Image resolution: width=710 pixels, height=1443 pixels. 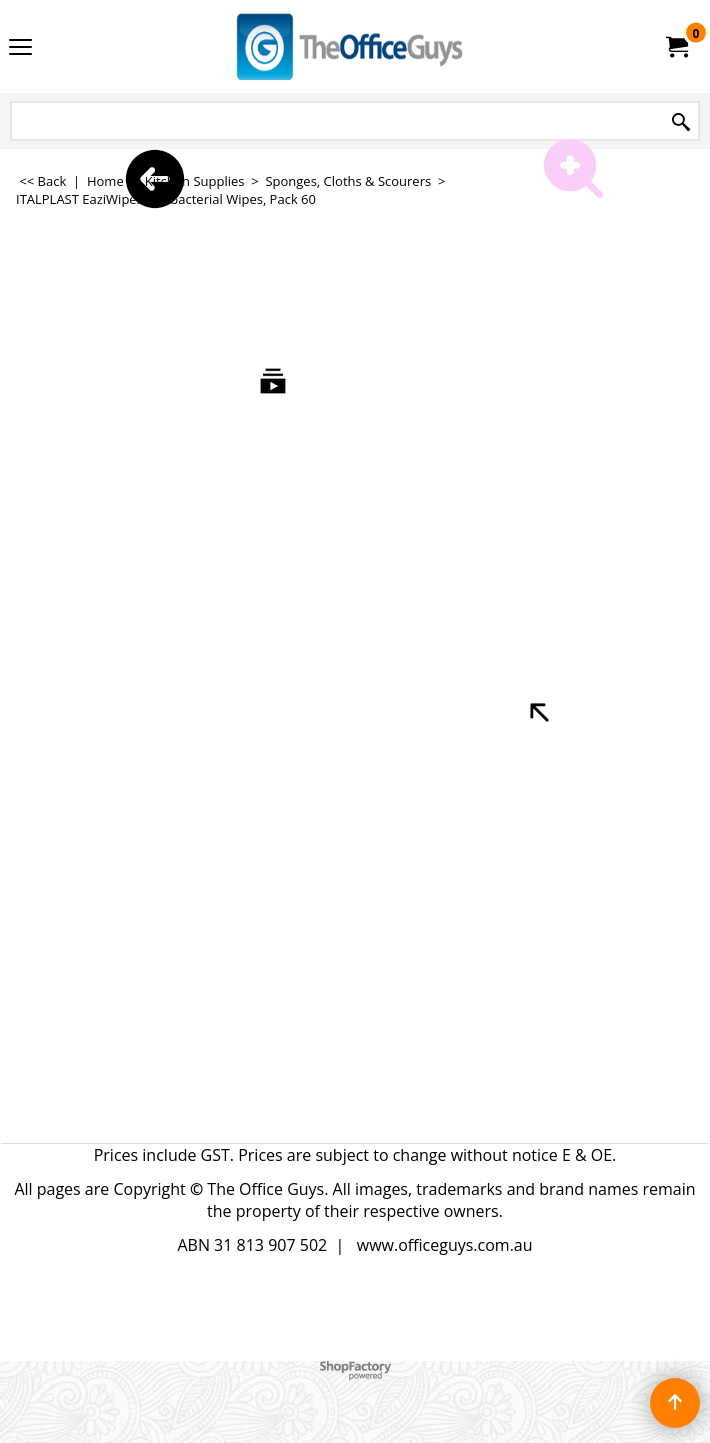 I want to click on view your subscriptions, so click(x=273, y=381).